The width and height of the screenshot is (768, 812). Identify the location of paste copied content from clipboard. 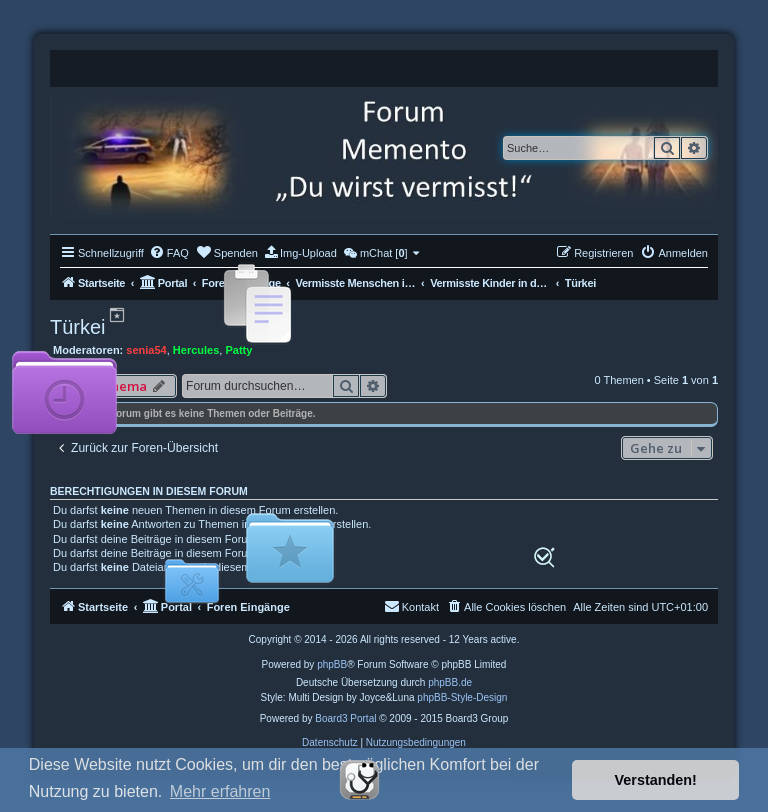
(257, 303).